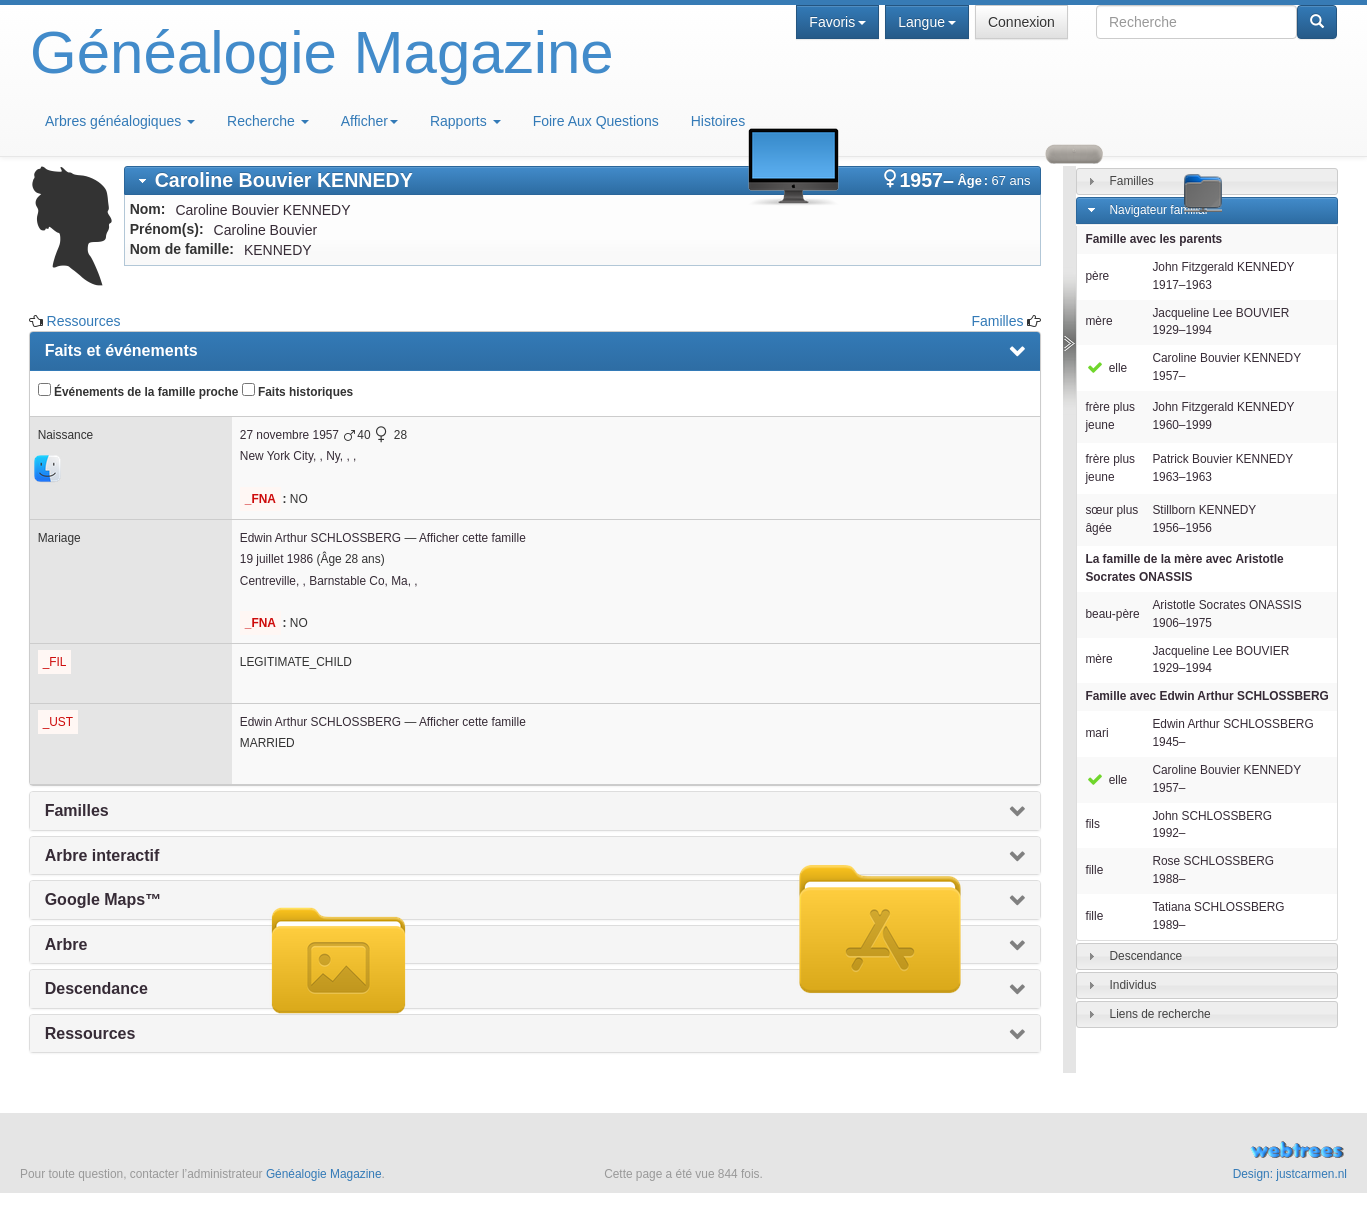 The image size is (1367, 1213). What do you see at coordinates (47, 468) in the screenshot?
I see `open Finder to browse files and folders` at bounding box center [47, 468].